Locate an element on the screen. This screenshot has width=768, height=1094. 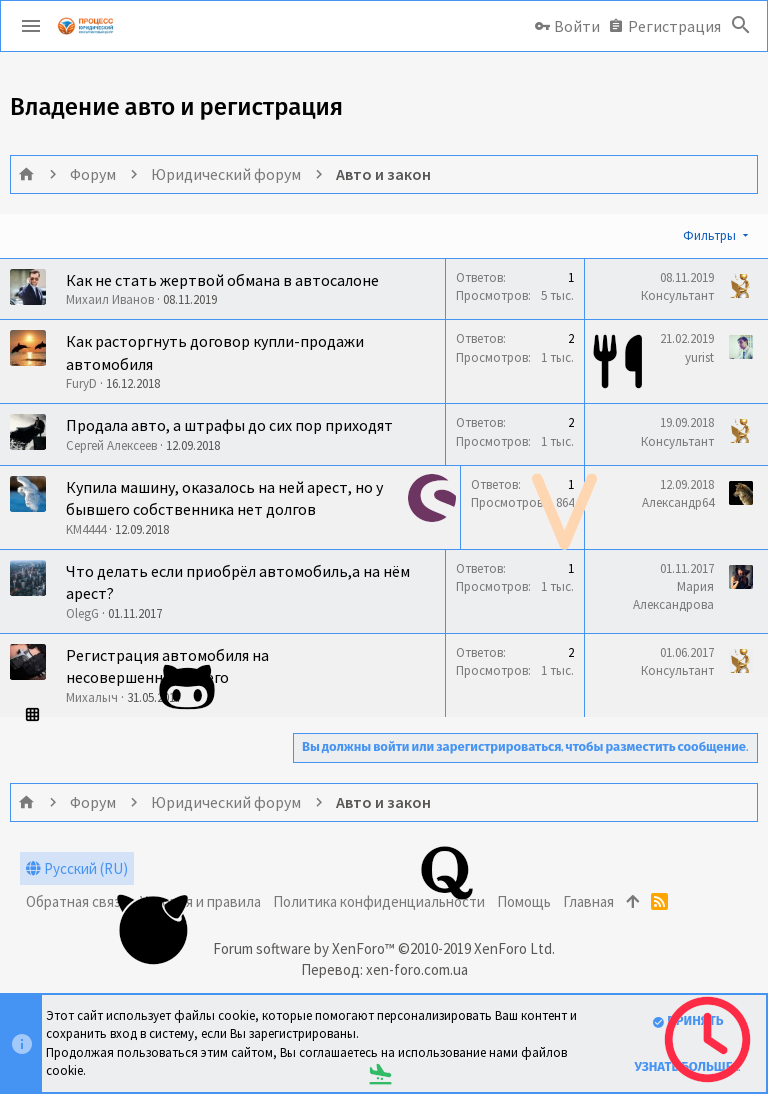
indicates incoming or arriving flight is located at coordinates (380, 1074).